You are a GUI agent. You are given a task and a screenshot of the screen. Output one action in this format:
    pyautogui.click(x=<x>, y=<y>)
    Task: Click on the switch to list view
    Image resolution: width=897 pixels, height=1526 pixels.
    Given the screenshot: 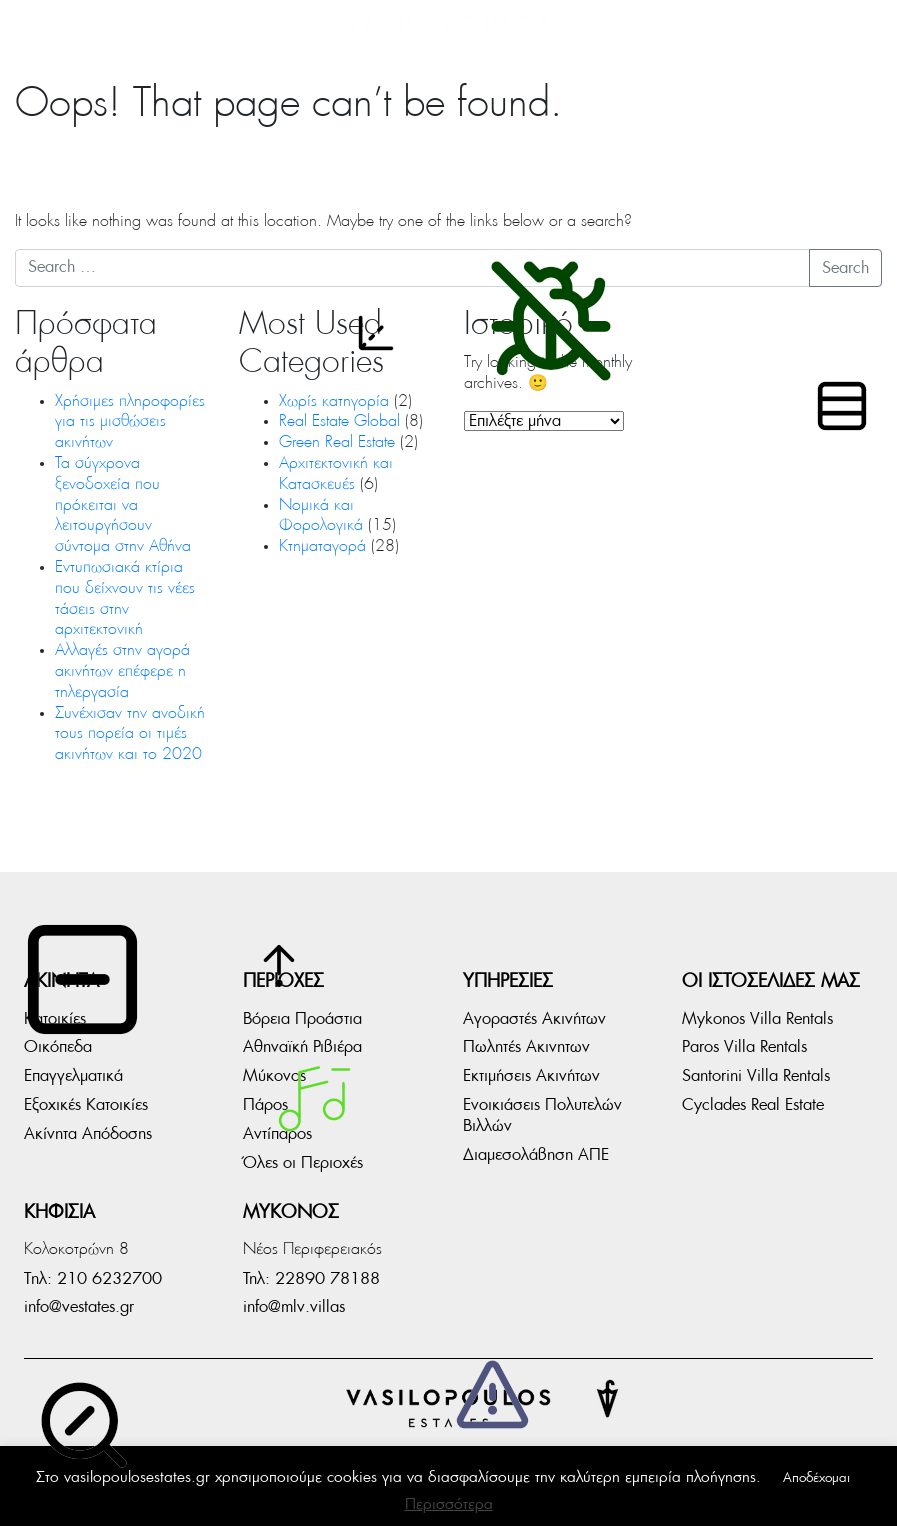 What is the action you would take?
    pyautogui.click(x=842, y=406)
    